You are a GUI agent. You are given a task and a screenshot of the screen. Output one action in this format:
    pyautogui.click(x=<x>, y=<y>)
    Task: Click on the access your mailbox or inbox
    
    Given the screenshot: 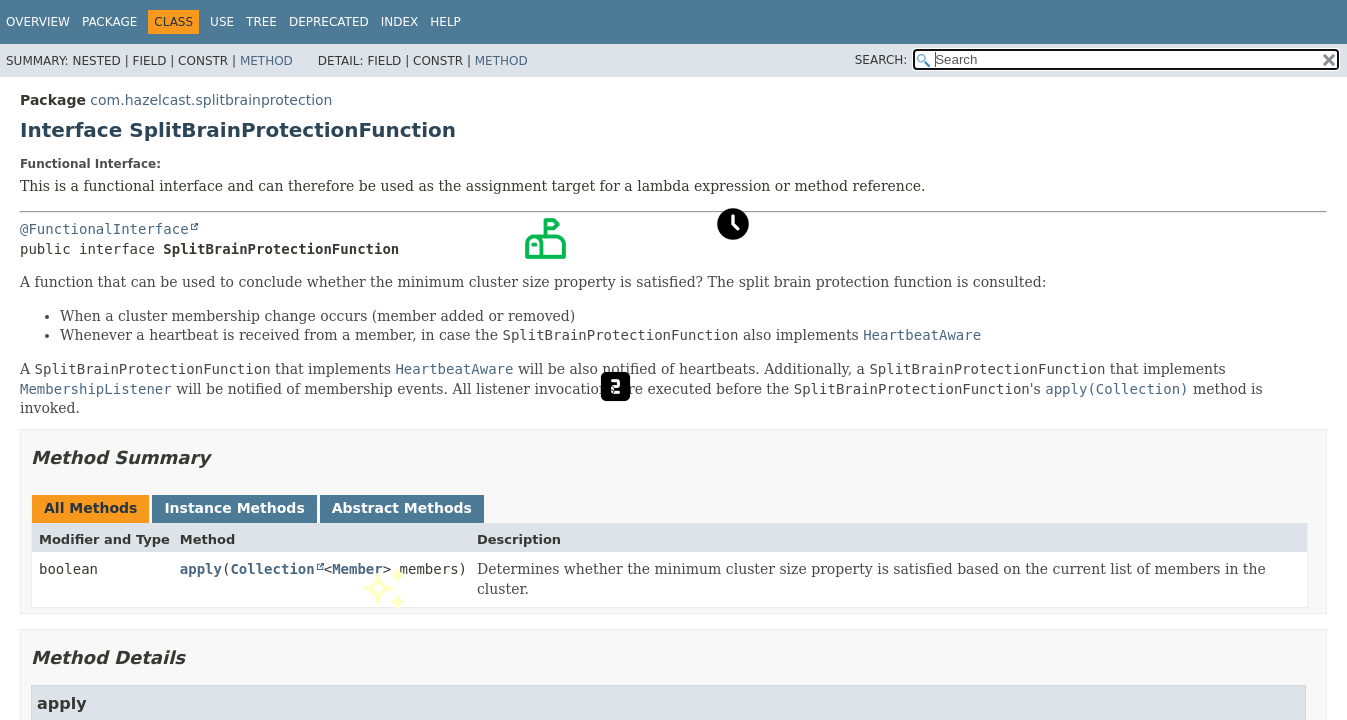 What is the action you would take?
    pyautogui.click(x=545, y=238)
    